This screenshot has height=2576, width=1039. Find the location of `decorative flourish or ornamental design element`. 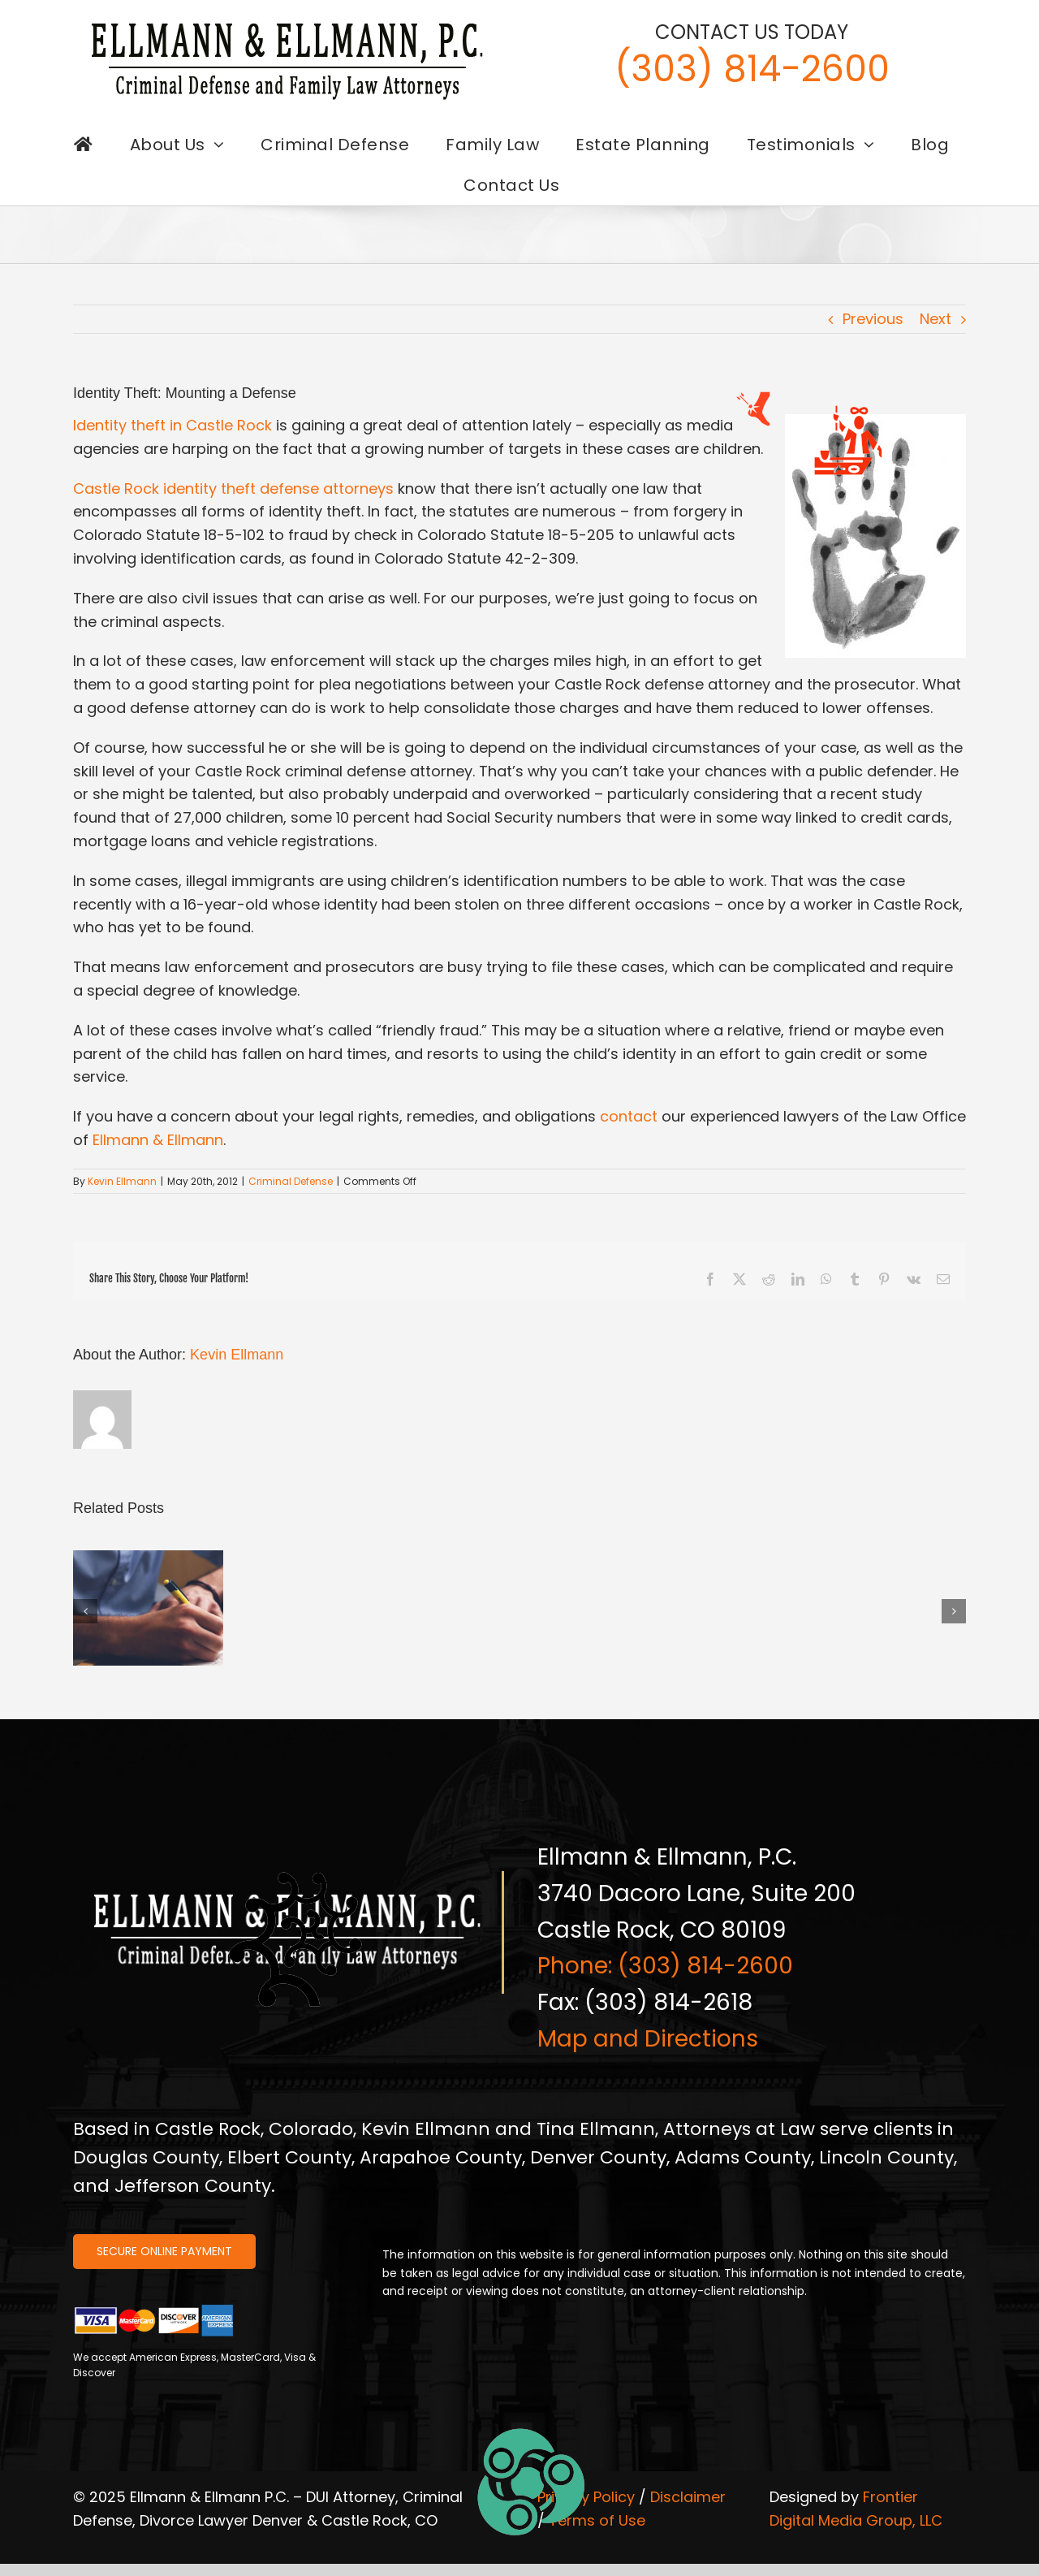

decorative flourish or ornamental design element is located at coordinates (295, 1938).